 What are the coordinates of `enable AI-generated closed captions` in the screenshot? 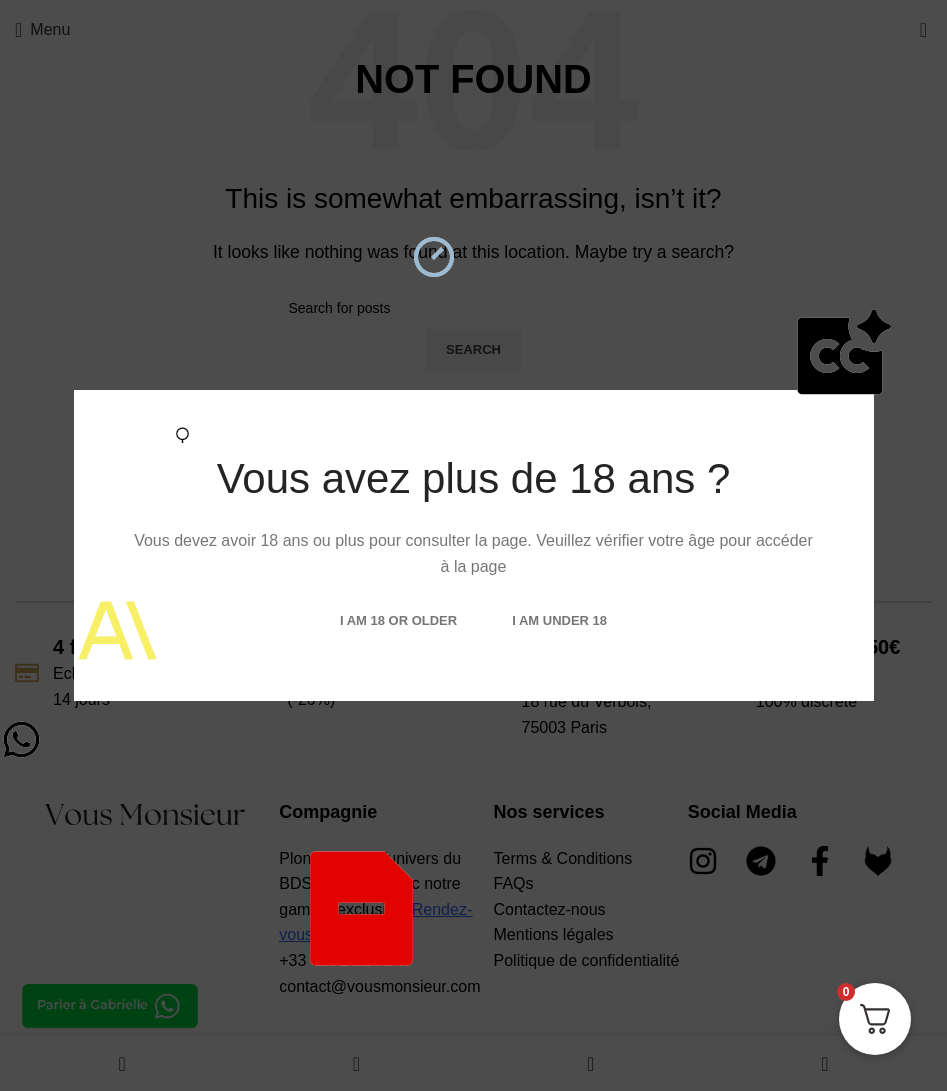 It's located at (840, 356).